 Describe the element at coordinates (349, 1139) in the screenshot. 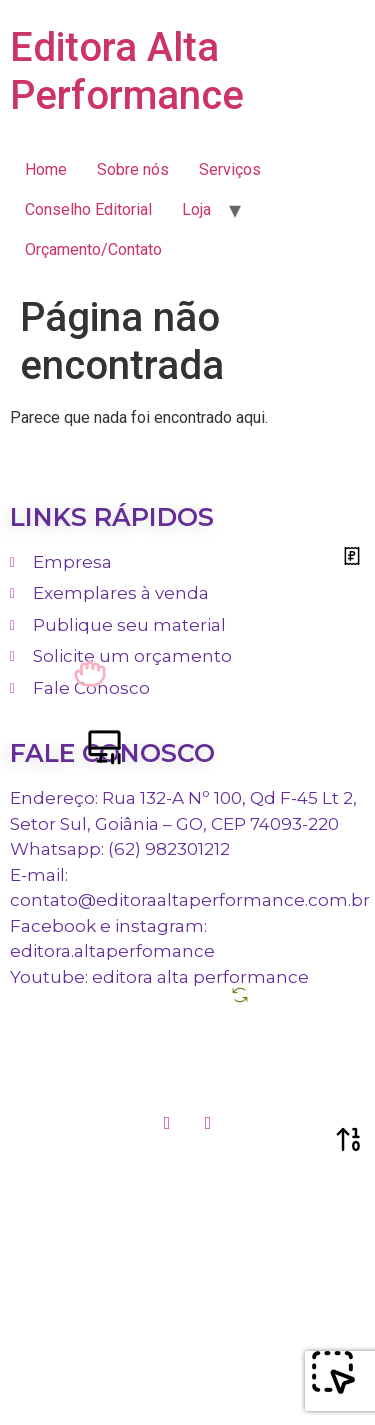

I see `sort numerically in descending order (high to low)` at that location.